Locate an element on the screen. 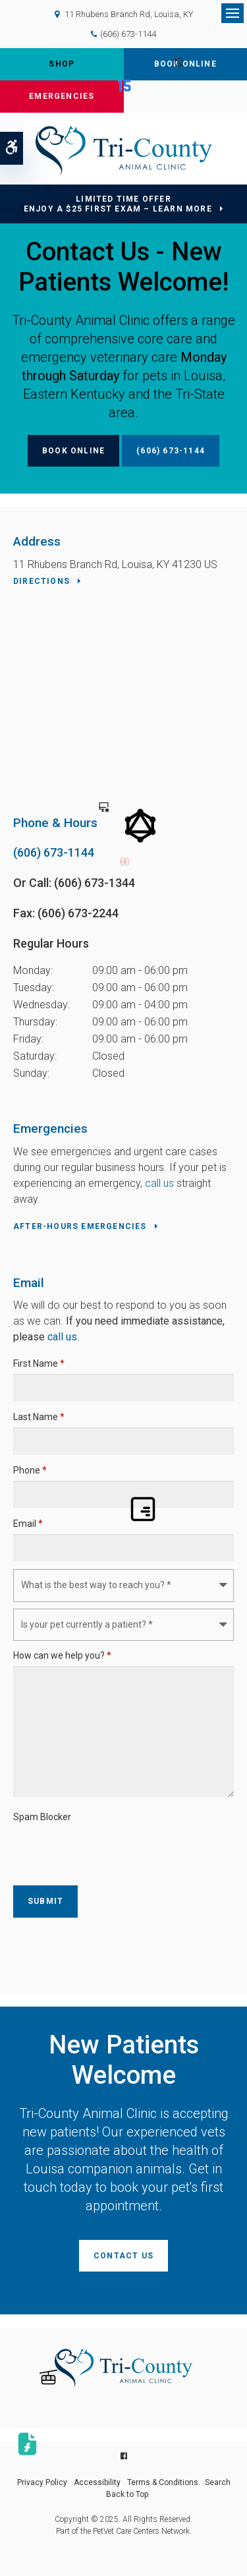 The width and height of the screenshot is (247, 2576). disable or deactivate a feature is located at coordinates (178, 62).